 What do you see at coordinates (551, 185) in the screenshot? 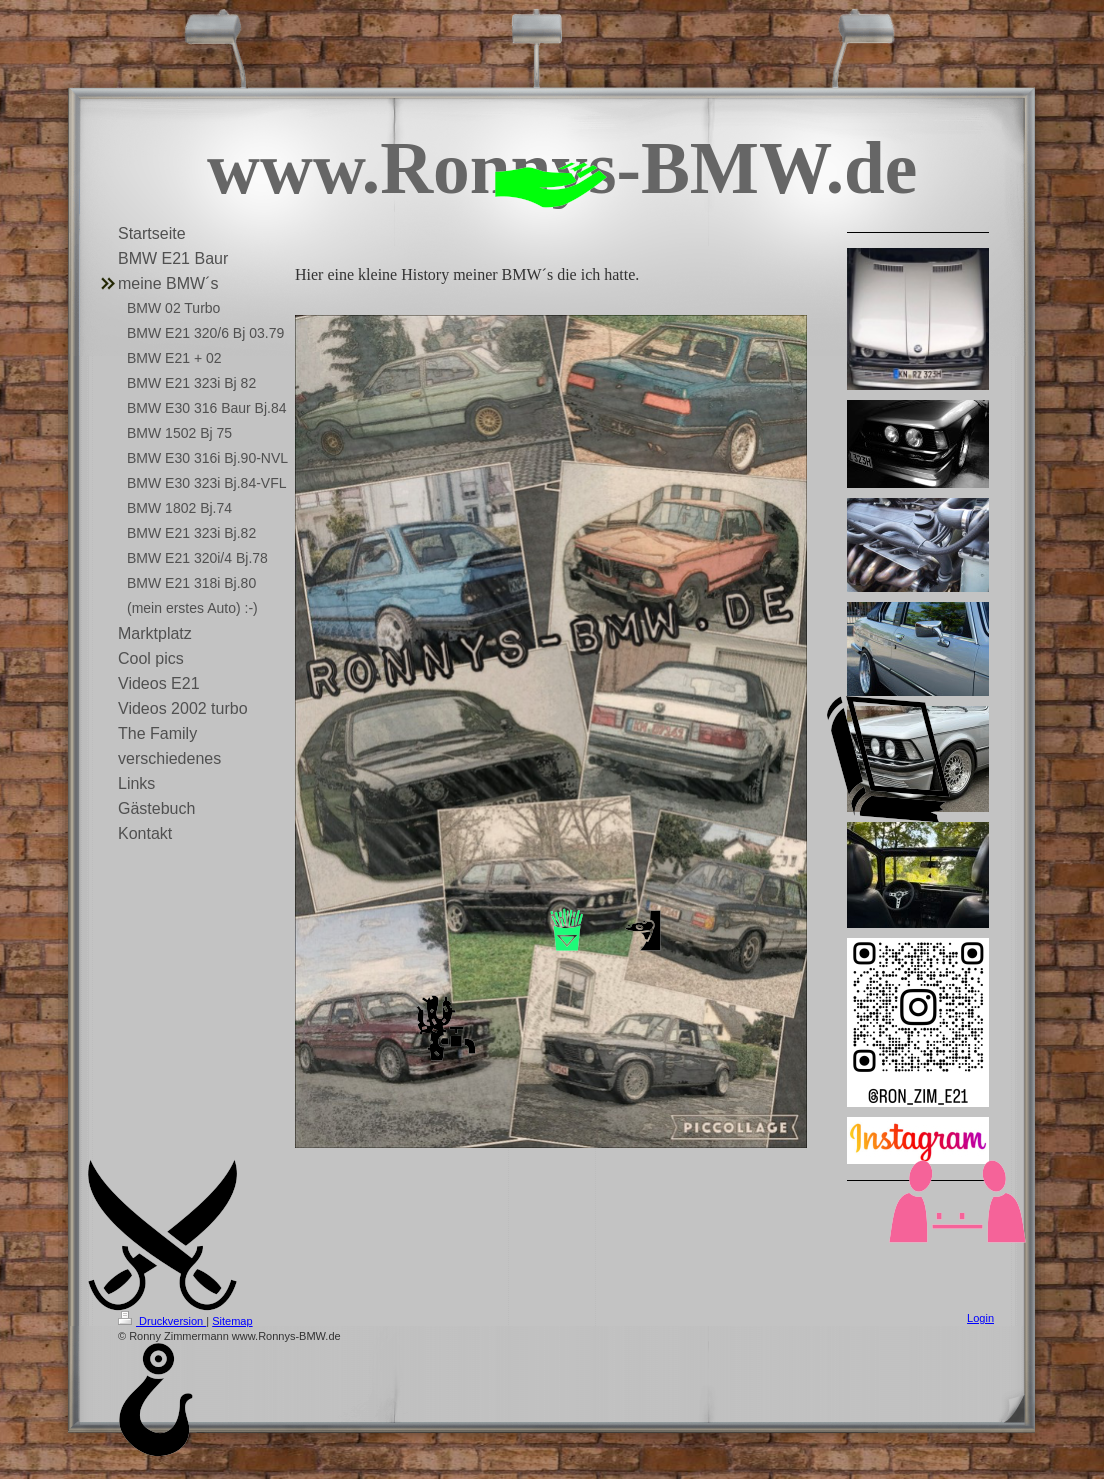
I see `request or receive an item` at bounding box center [551, 185].